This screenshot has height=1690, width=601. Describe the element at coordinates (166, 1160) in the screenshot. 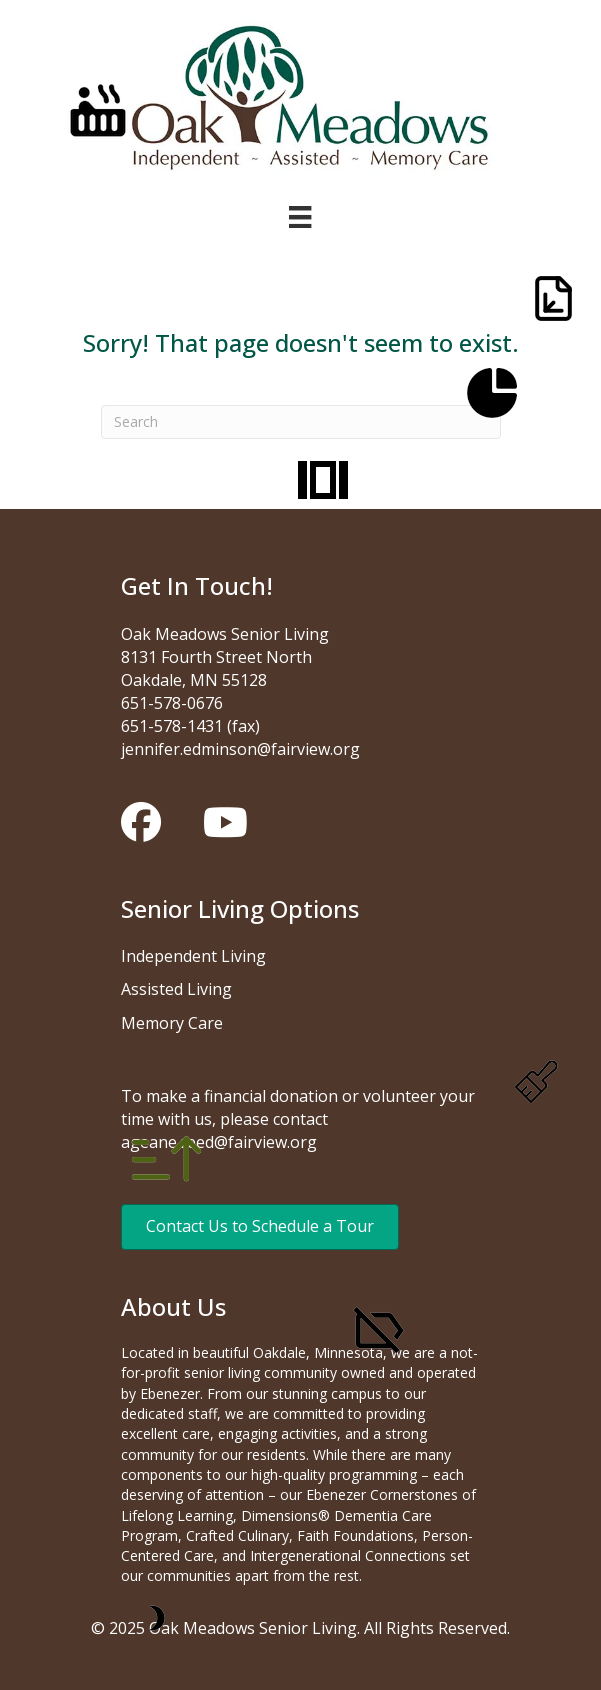

I see `sort items in ascending order` at that location.